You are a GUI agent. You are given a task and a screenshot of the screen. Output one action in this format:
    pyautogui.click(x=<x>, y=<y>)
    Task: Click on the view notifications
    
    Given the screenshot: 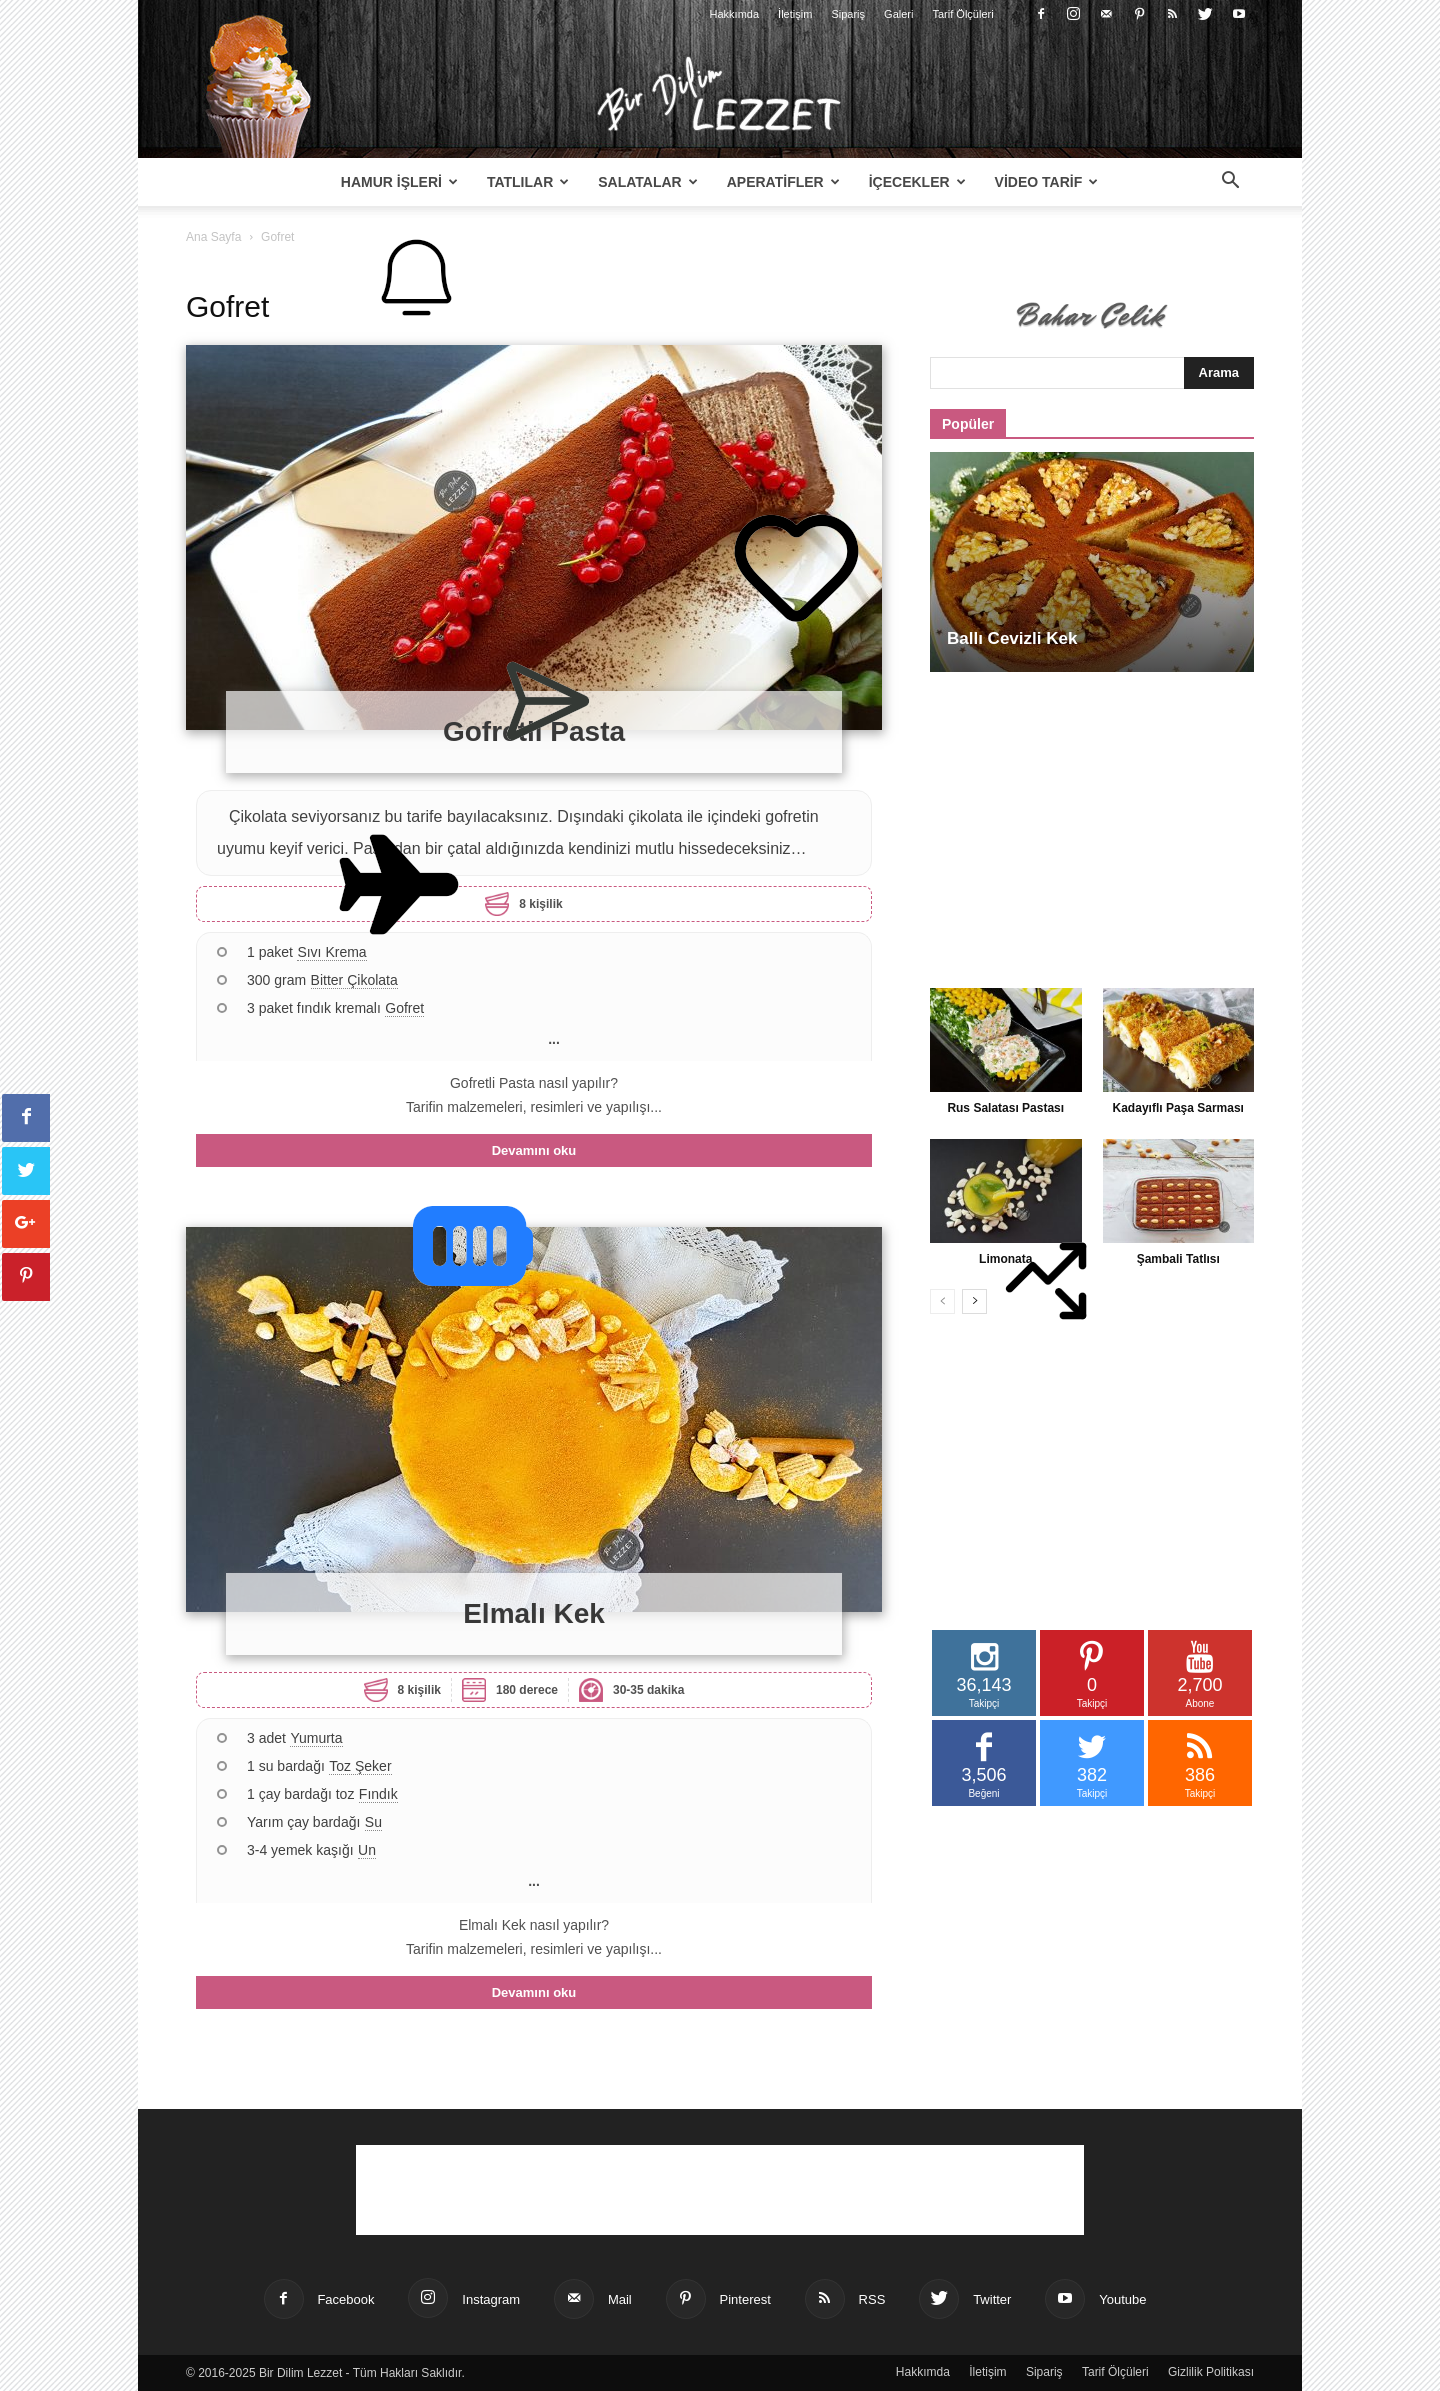 What is the action you would take?
    pyautogui.click(x=416, y=277)
    